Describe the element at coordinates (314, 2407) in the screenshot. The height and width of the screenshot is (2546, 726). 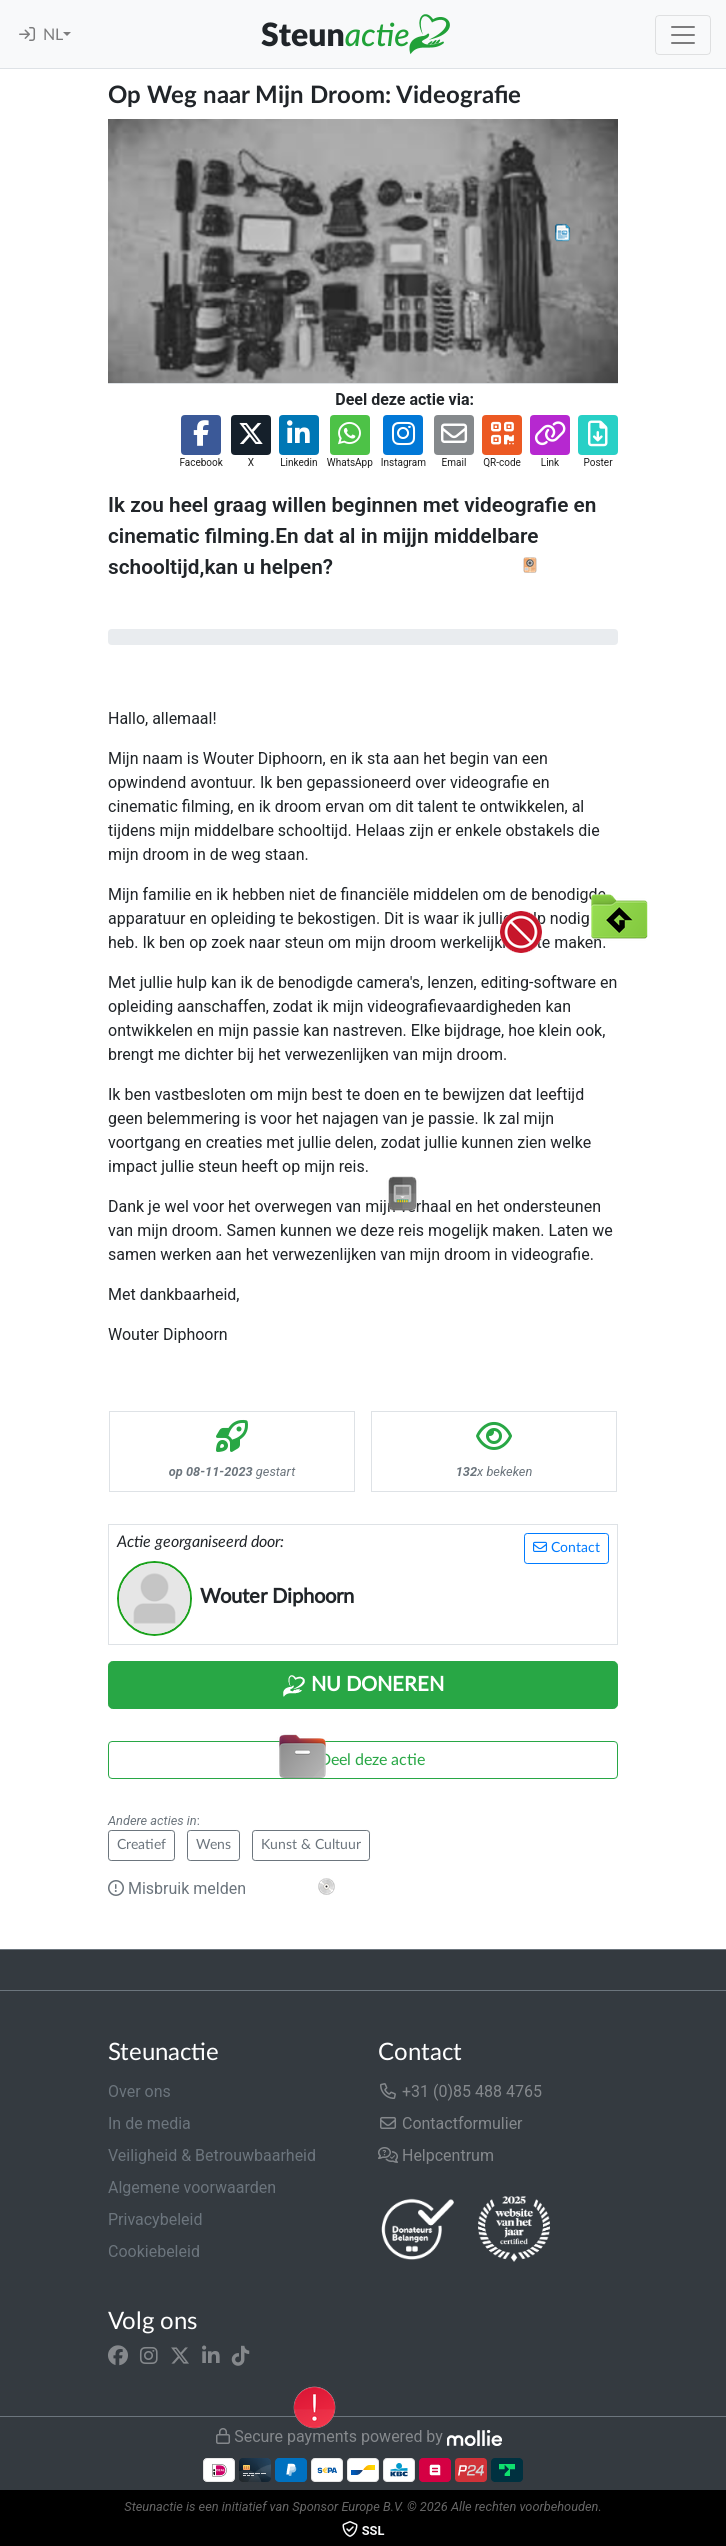
I see `indicates a warning or caution in a dialog` at that location.